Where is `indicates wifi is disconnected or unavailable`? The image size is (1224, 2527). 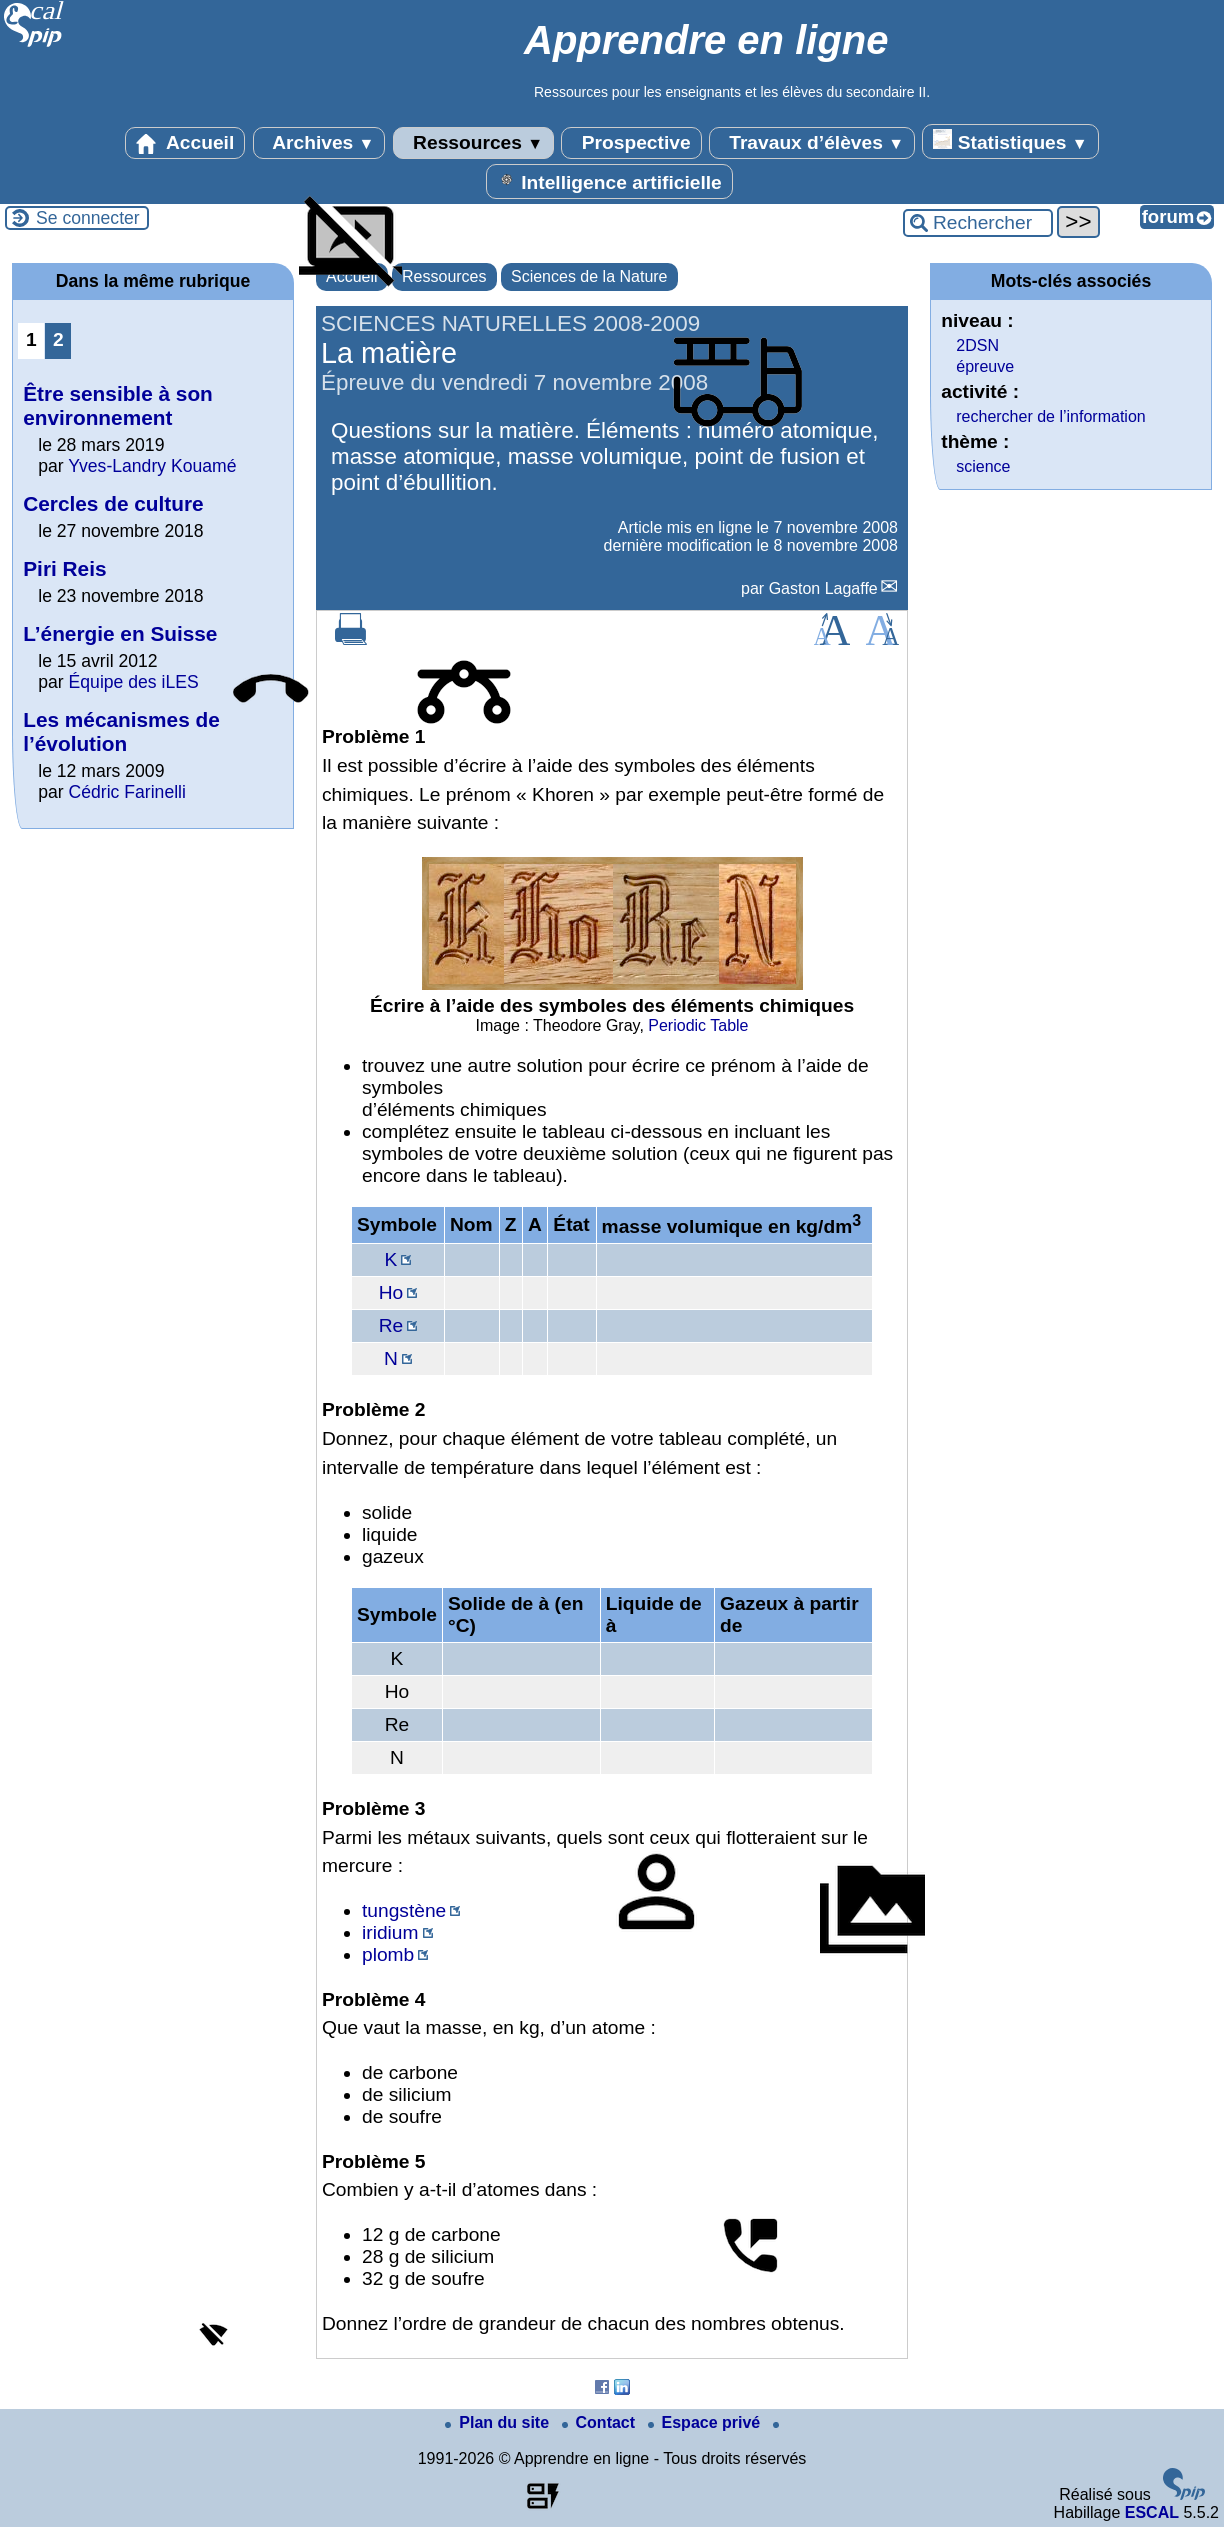 indicates wifi is disconnected or unavailable is located at coordinates (213, 2335).